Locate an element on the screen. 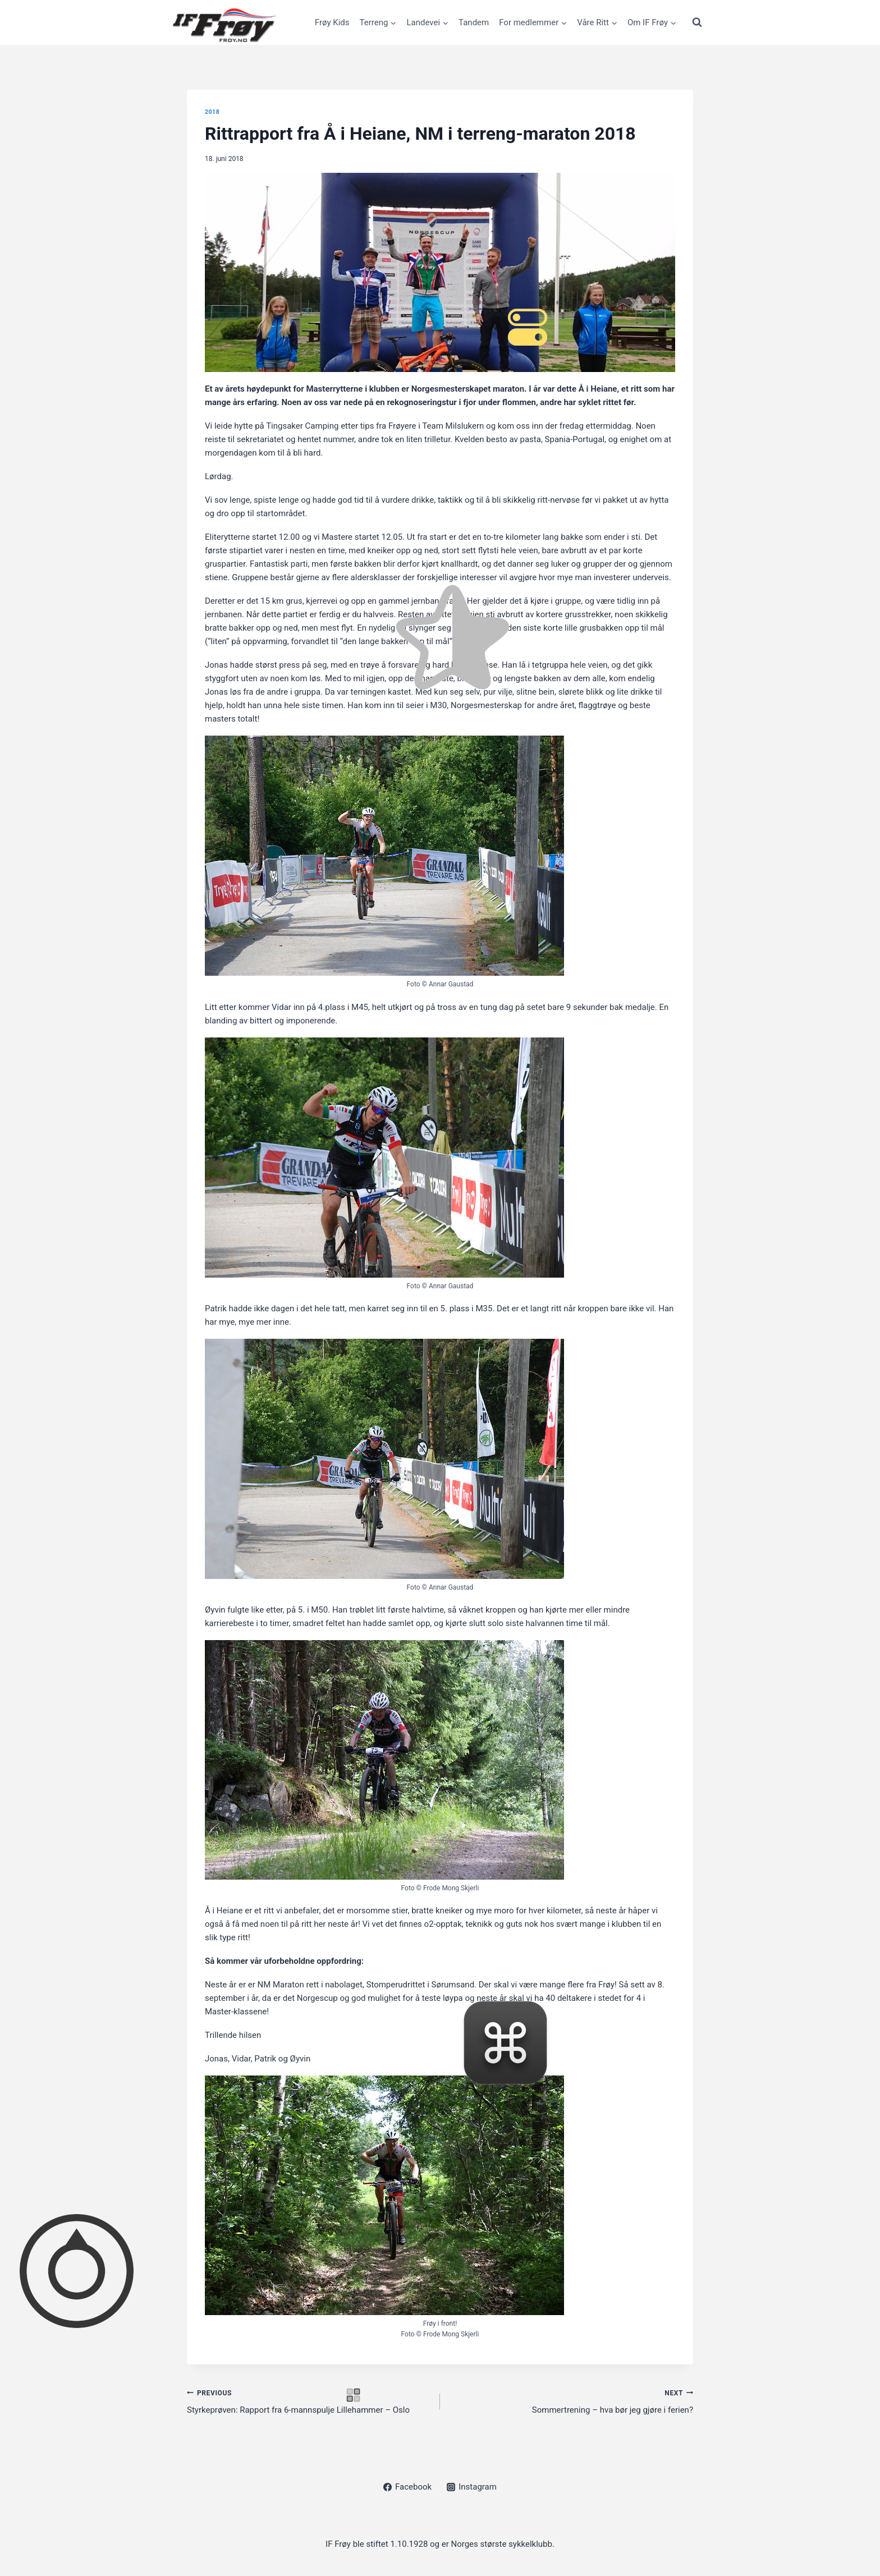 The height and width of the screenshot is (2576, 880). open keyboard settings and preferences is located at coordinates (505, 2042).